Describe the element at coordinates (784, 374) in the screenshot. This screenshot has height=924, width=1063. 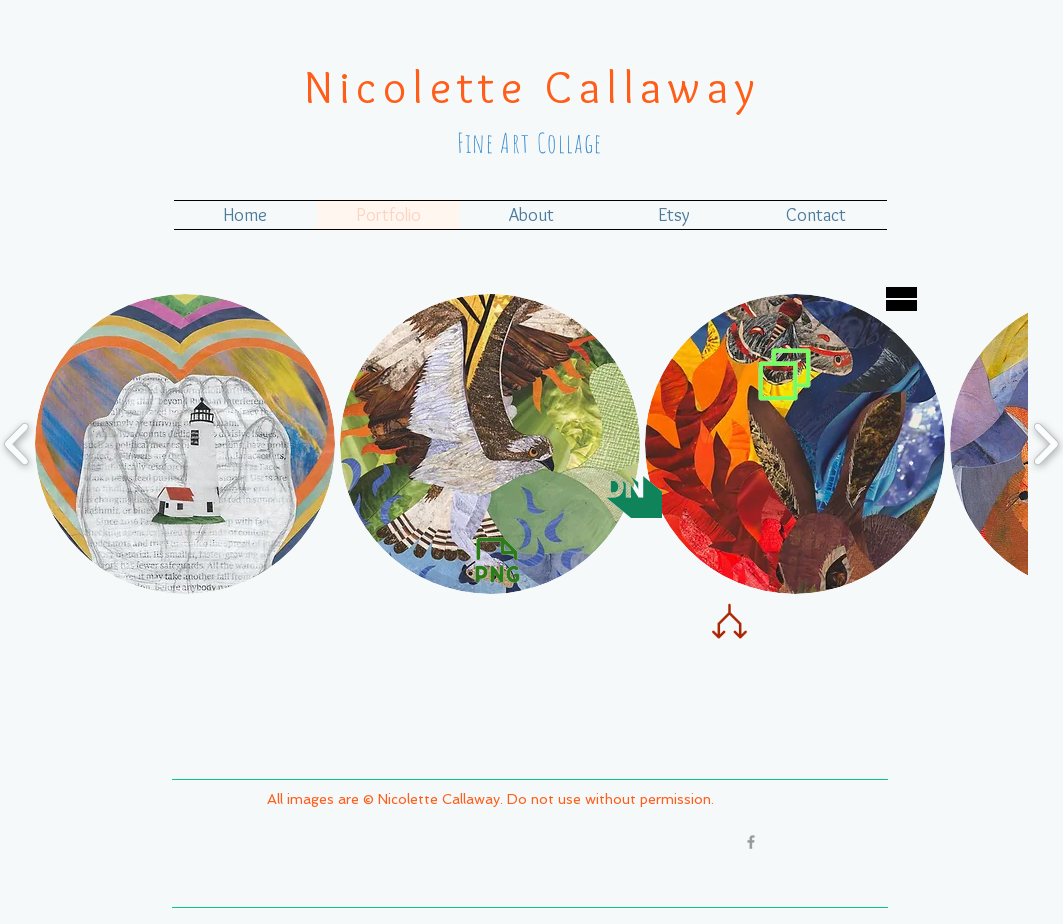
I see `copy to clipboard` at that location.